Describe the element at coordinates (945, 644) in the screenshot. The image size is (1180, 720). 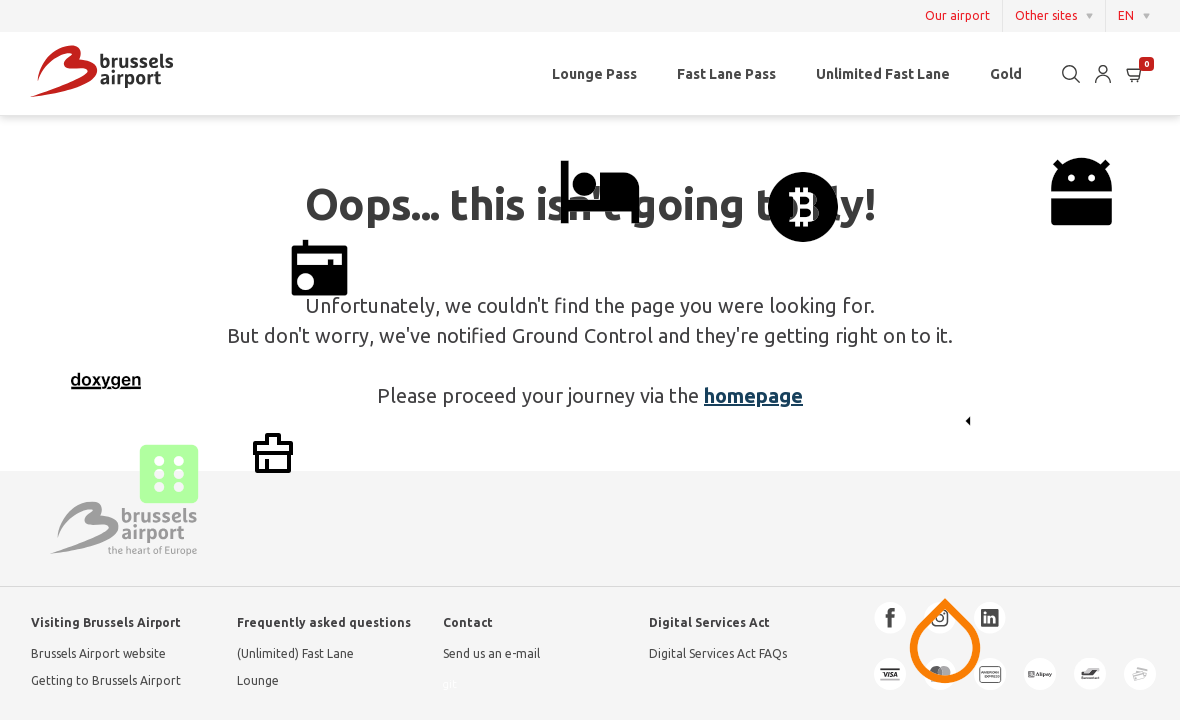
I see `adjust color or opacity settings` at that location.